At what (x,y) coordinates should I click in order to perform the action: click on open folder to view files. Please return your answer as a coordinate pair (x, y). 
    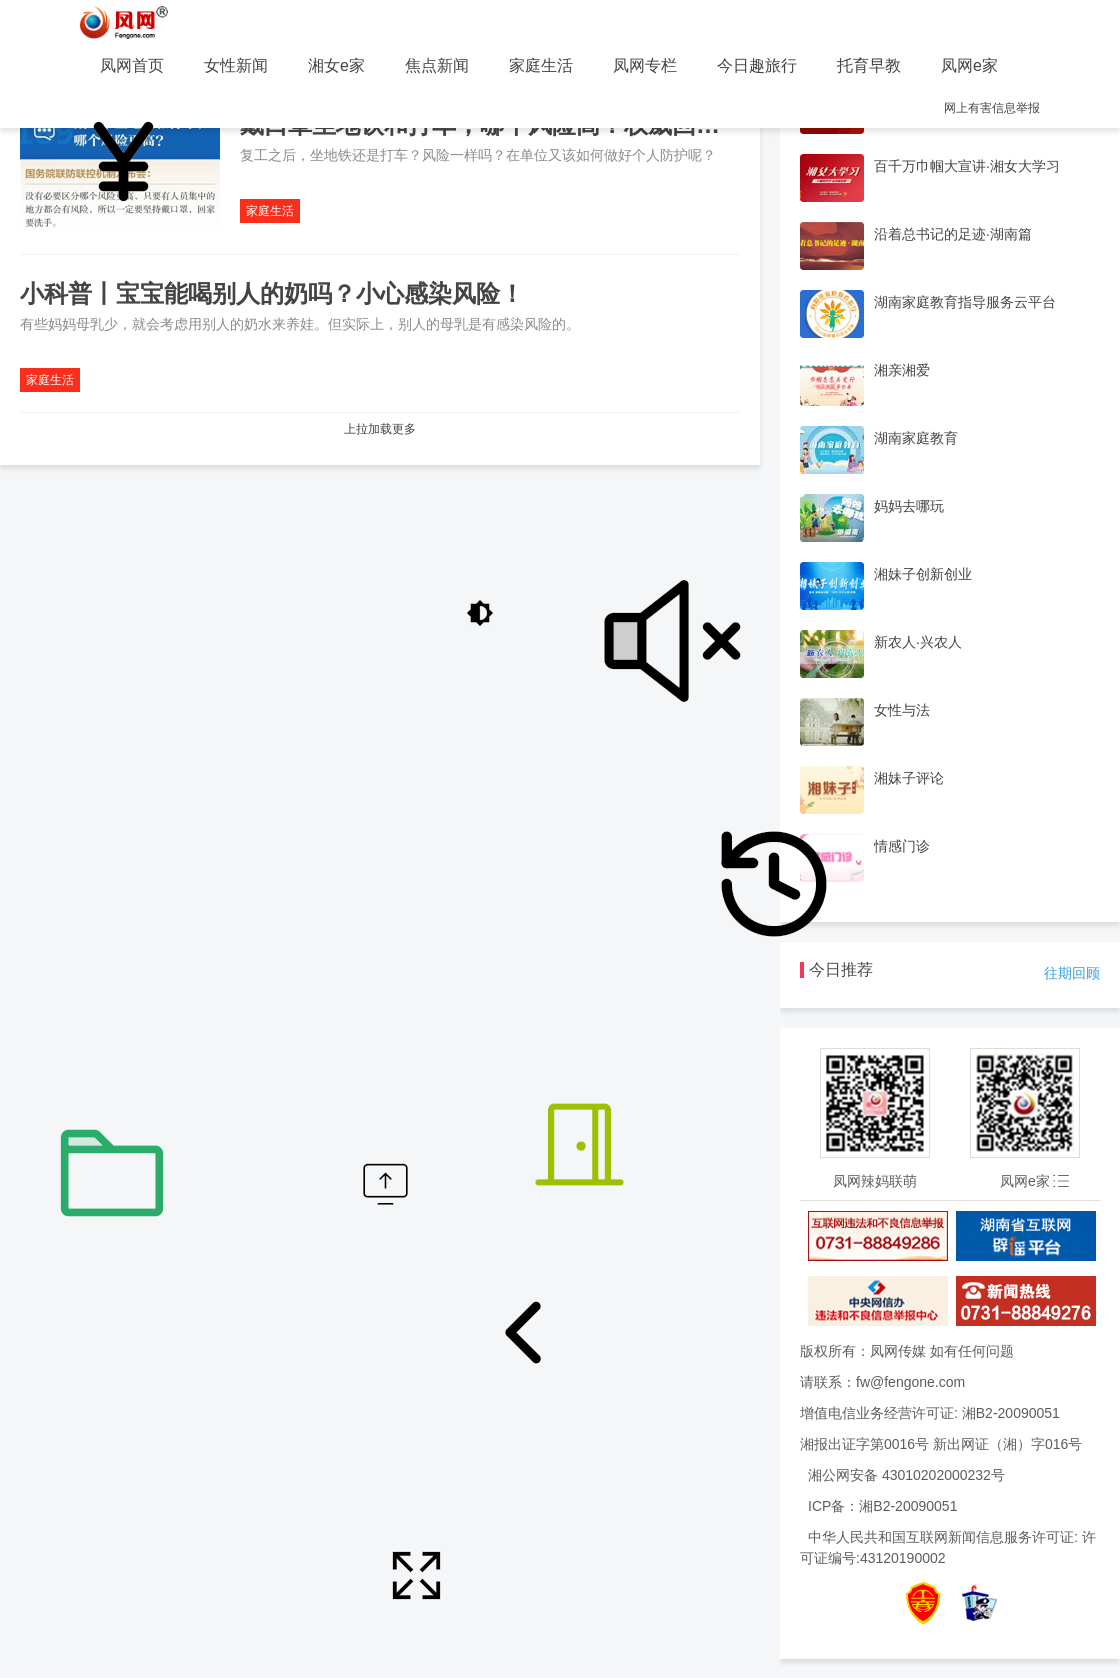
    Looking at the image, I should click on (112, 1173).